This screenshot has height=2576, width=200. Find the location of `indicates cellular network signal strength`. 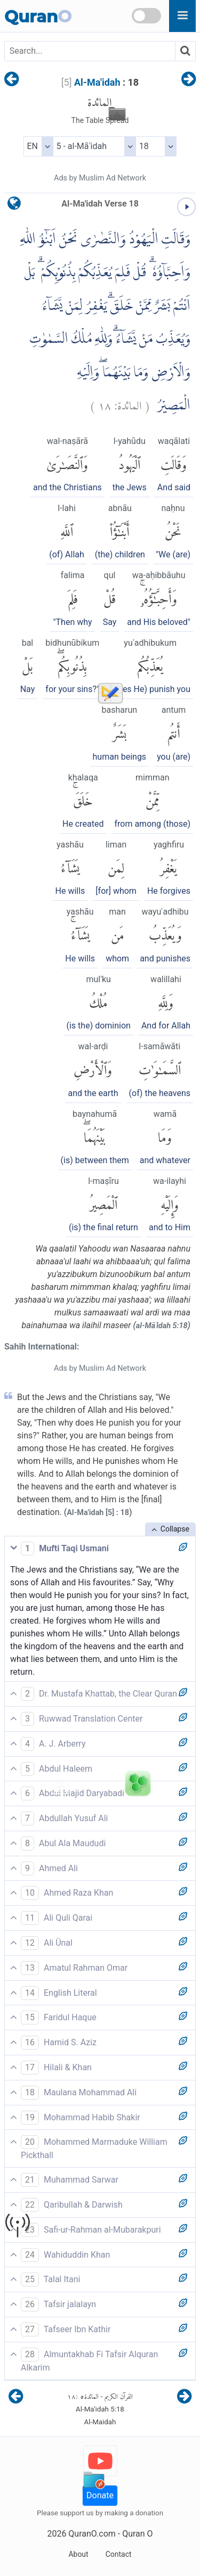

indicates cellular network signal strength is located at coordinates (18, 2225).